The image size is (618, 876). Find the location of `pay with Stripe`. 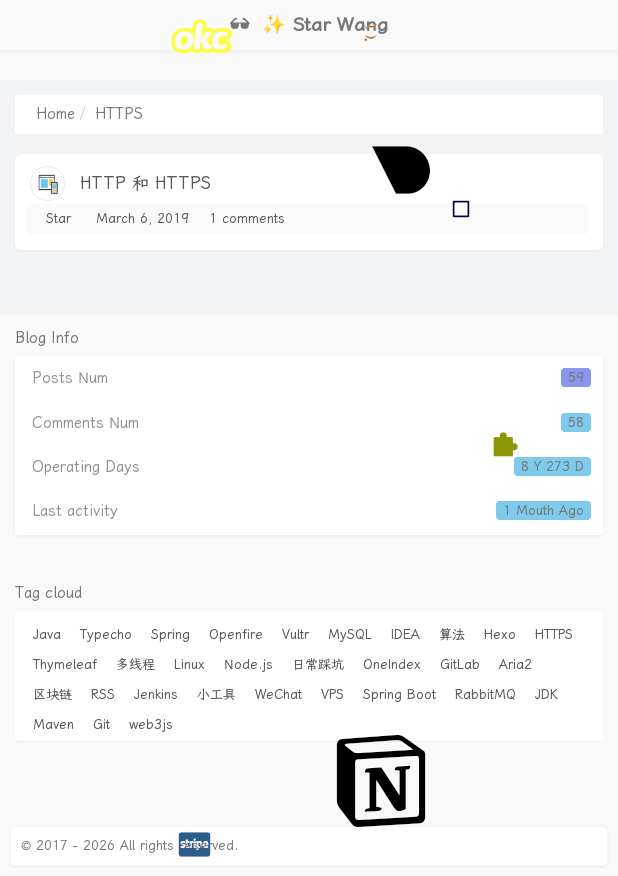

pay with Stripe is located at coordinates (194, 844).